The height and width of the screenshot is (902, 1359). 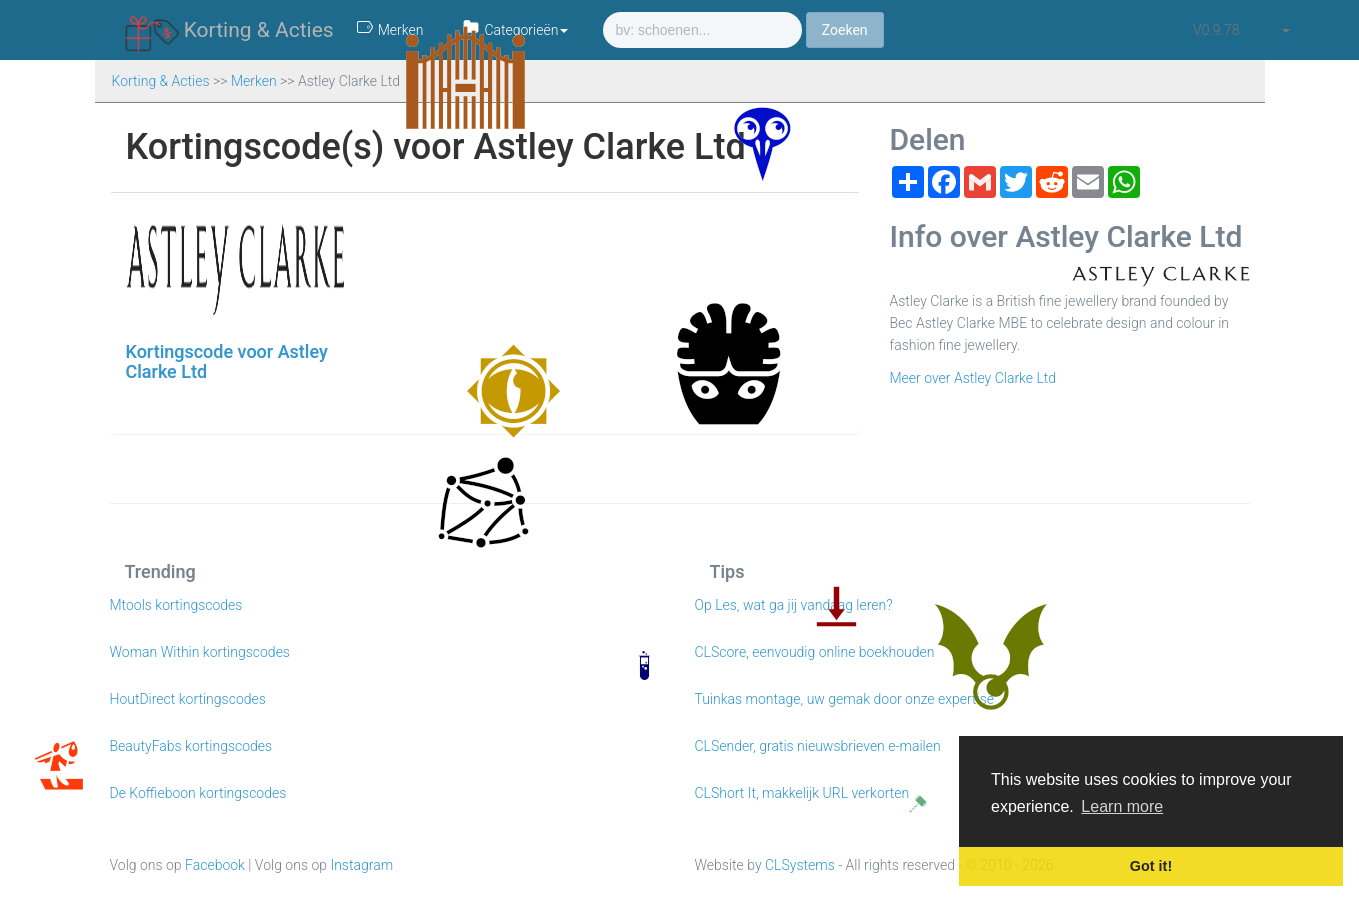 I want to click on download or save a file, so click(x=836, y=606).